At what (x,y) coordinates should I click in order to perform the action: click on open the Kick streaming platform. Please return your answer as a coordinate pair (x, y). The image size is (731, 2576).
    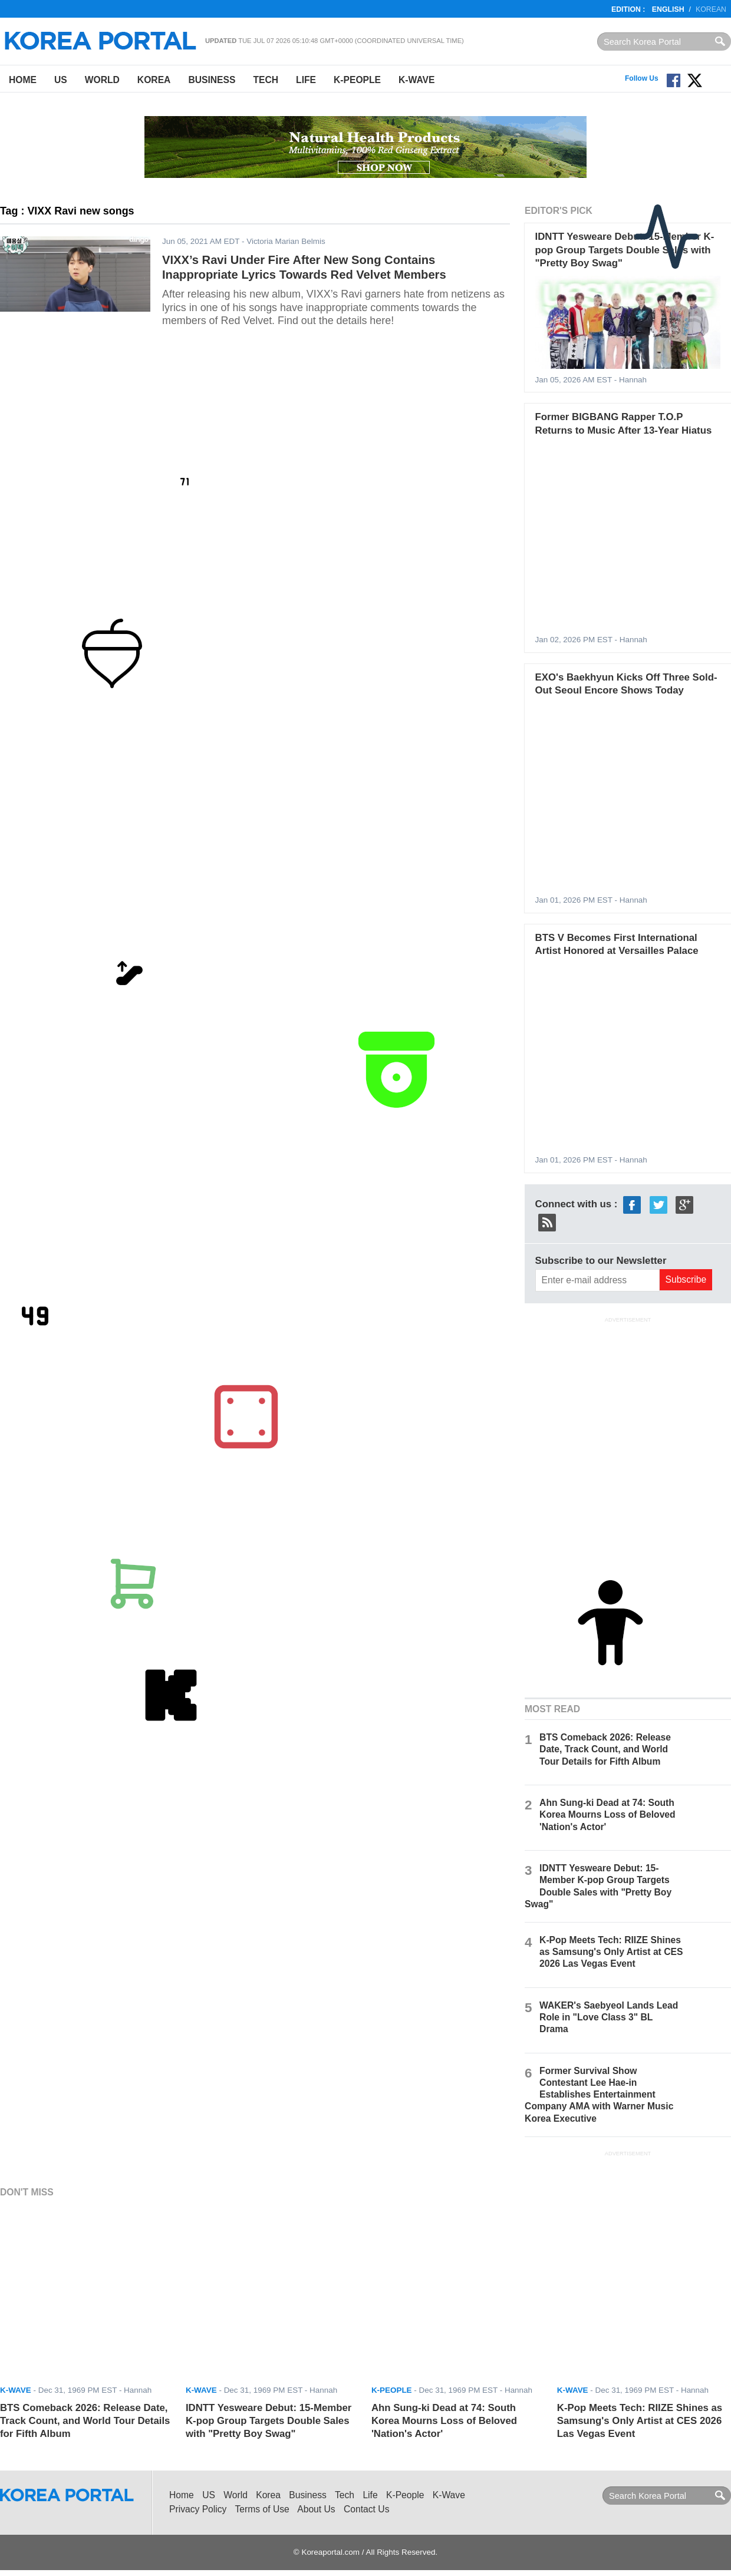
    Looking at the image, I should click on (171, 1695).